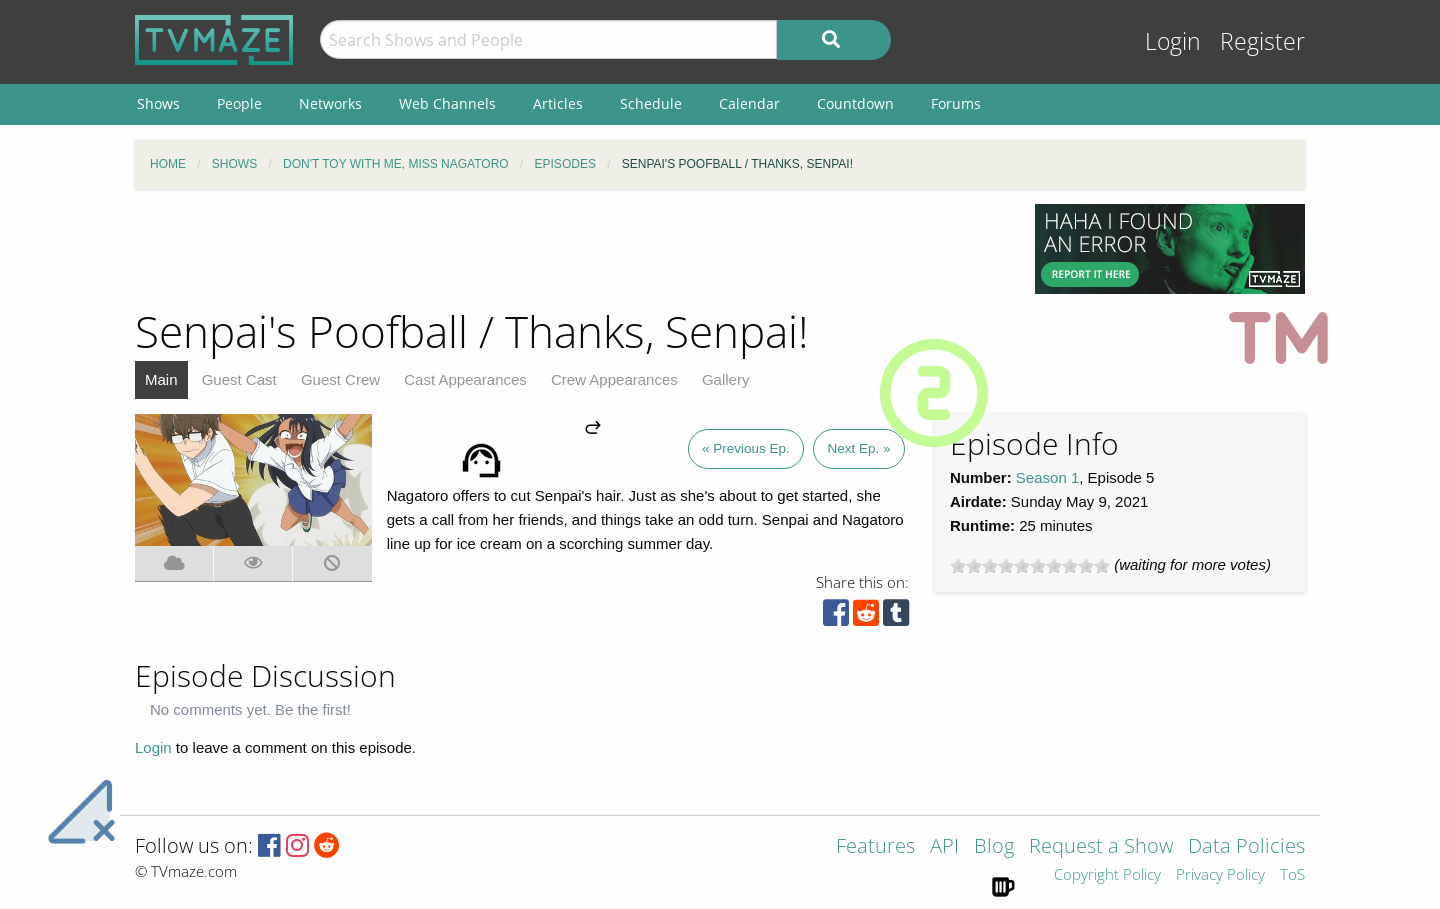  I want to click on contact customer support, so click(481, 460).